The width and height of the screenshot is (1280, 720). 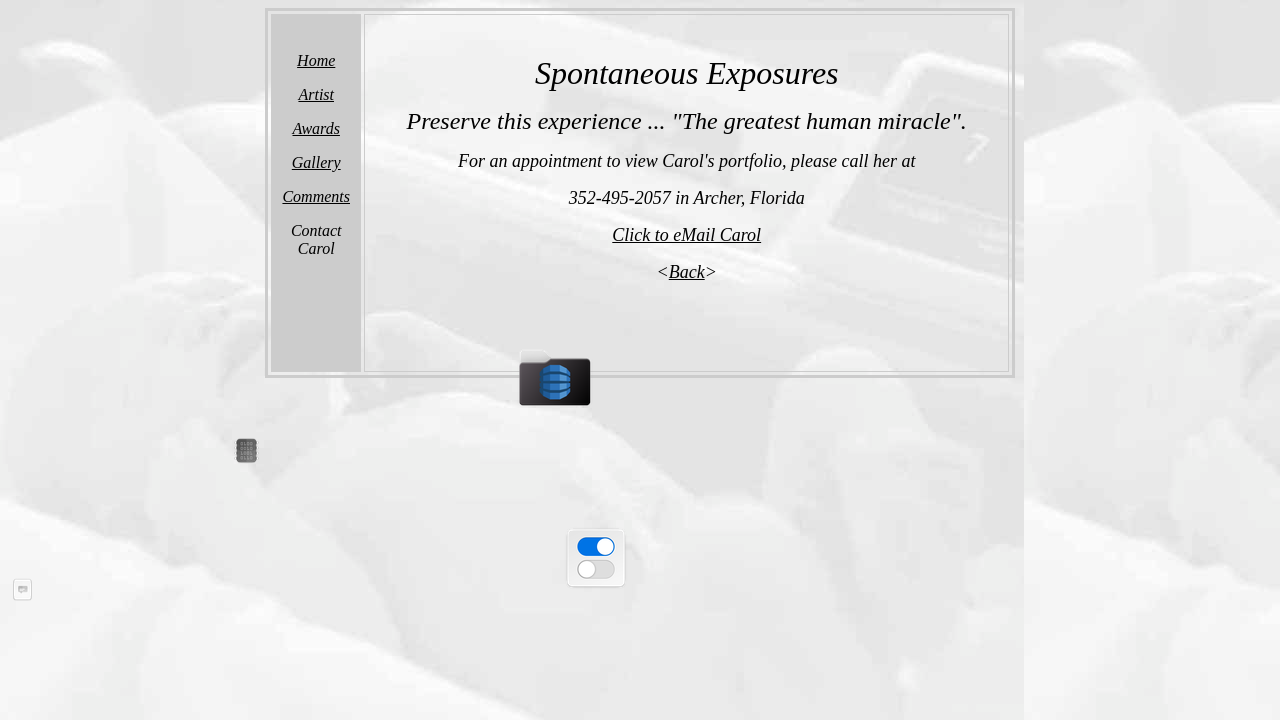 I want to click on open gnome tweaks to customize desktop settings, so click(x=596, y=558).